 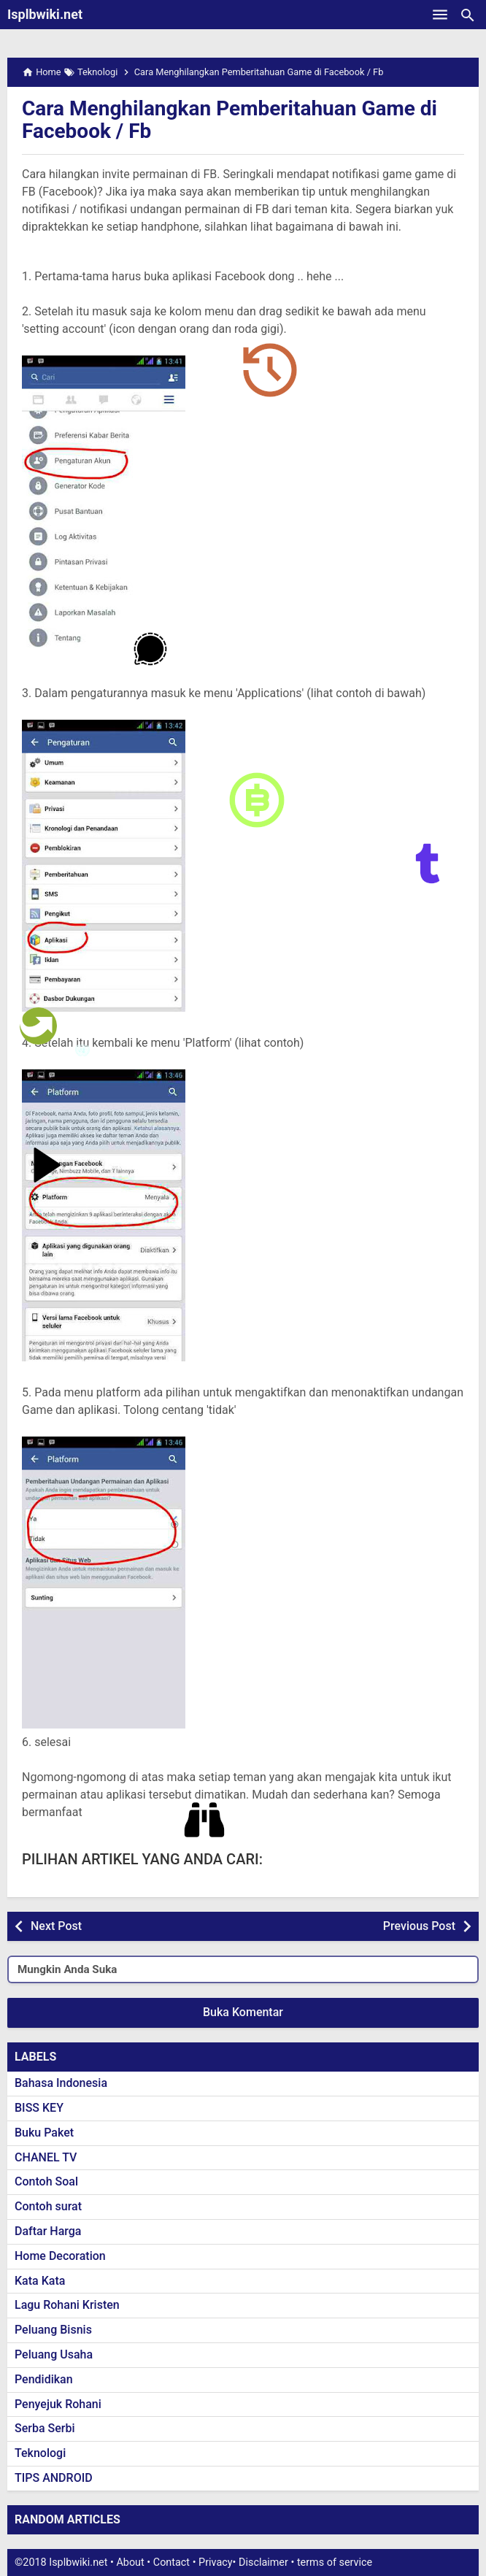 I want to click on access bitcoin wallet or cryptocurrency features, so click(x=257, y=800).